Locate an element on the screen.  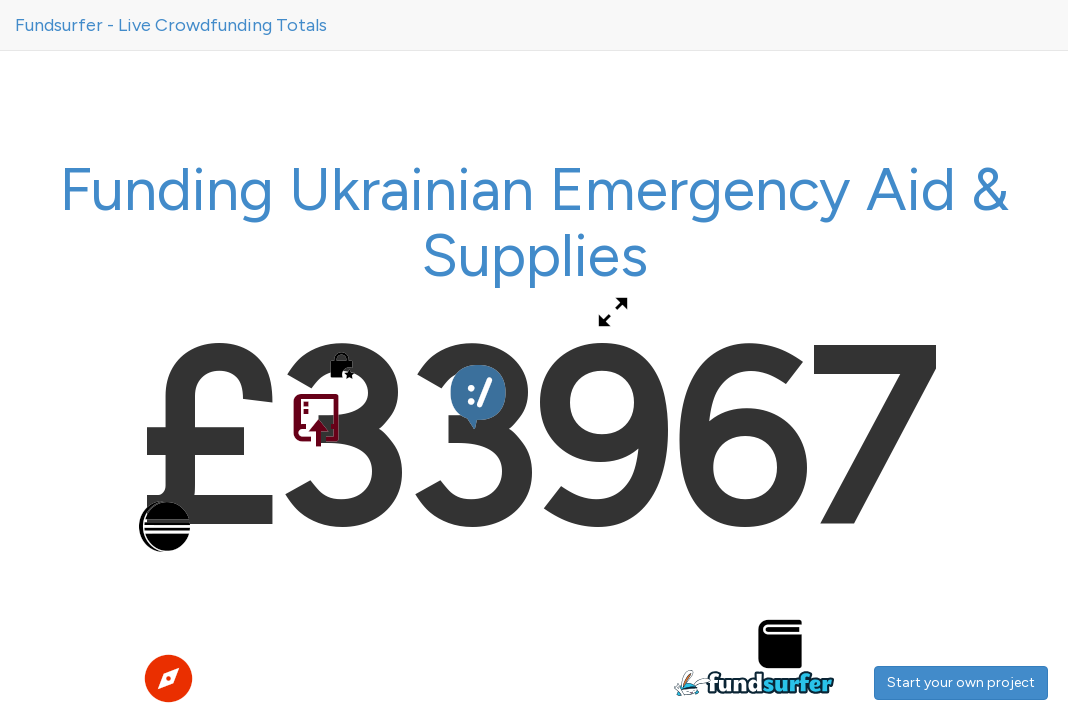
expand content to fullscreen is located at coordinates (613, 312).